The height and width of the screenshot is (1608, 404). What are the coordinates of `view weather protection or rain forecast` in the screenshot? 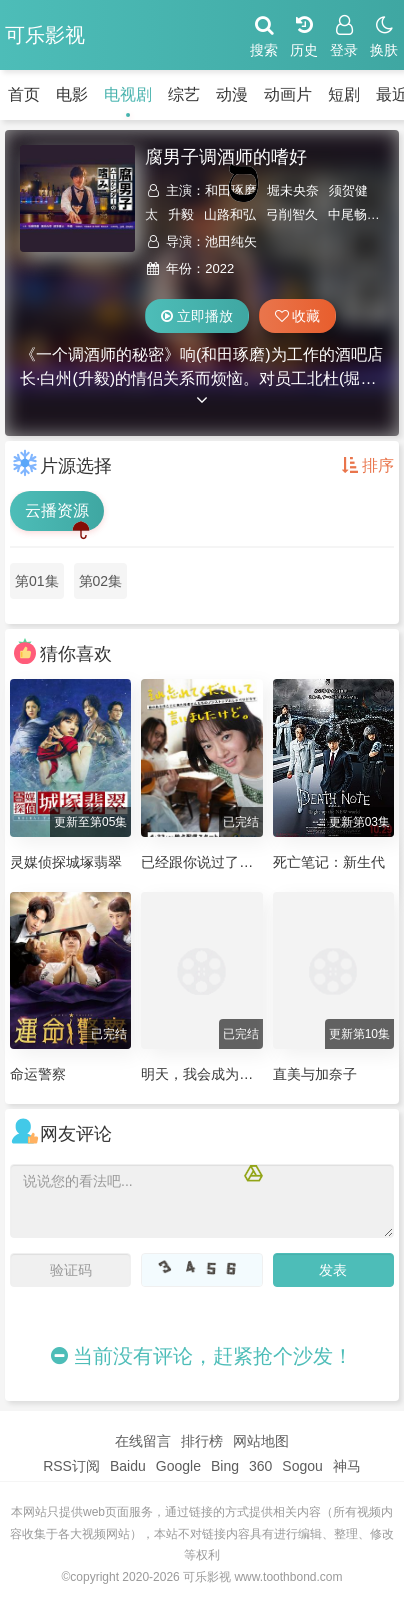 It's located at (81, 530).